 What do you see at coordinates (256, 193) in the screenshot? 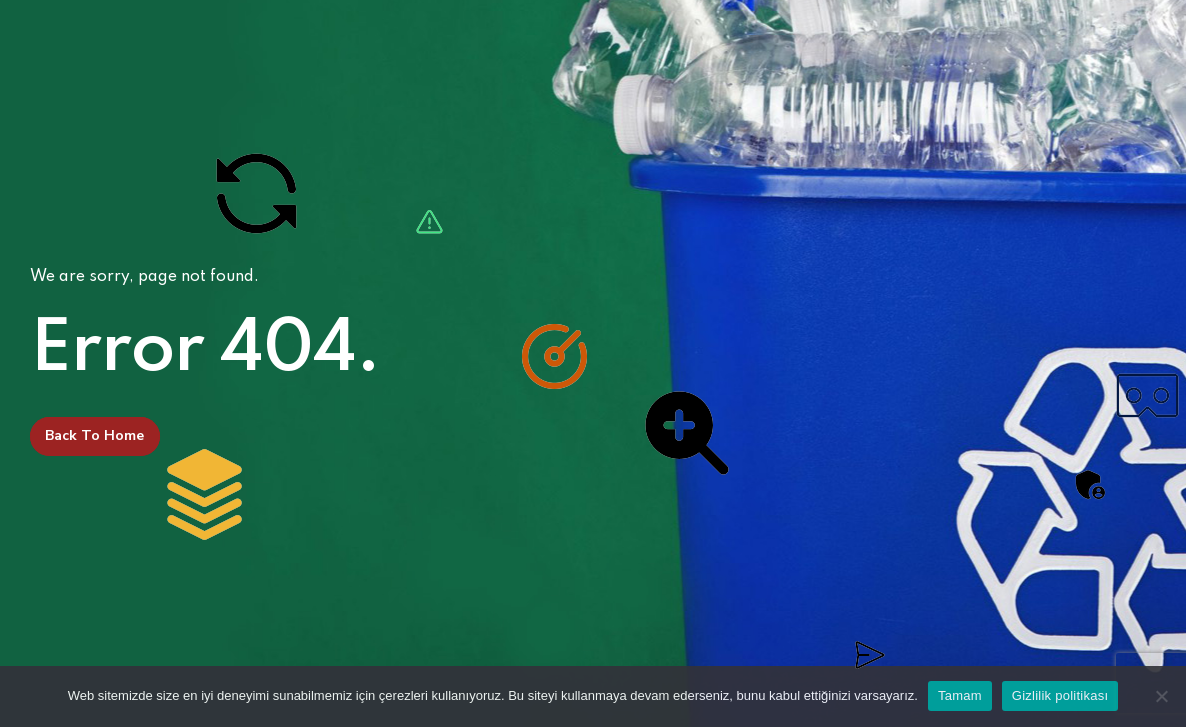
I see `sync or refresh content` at bounding box center [256, 193].